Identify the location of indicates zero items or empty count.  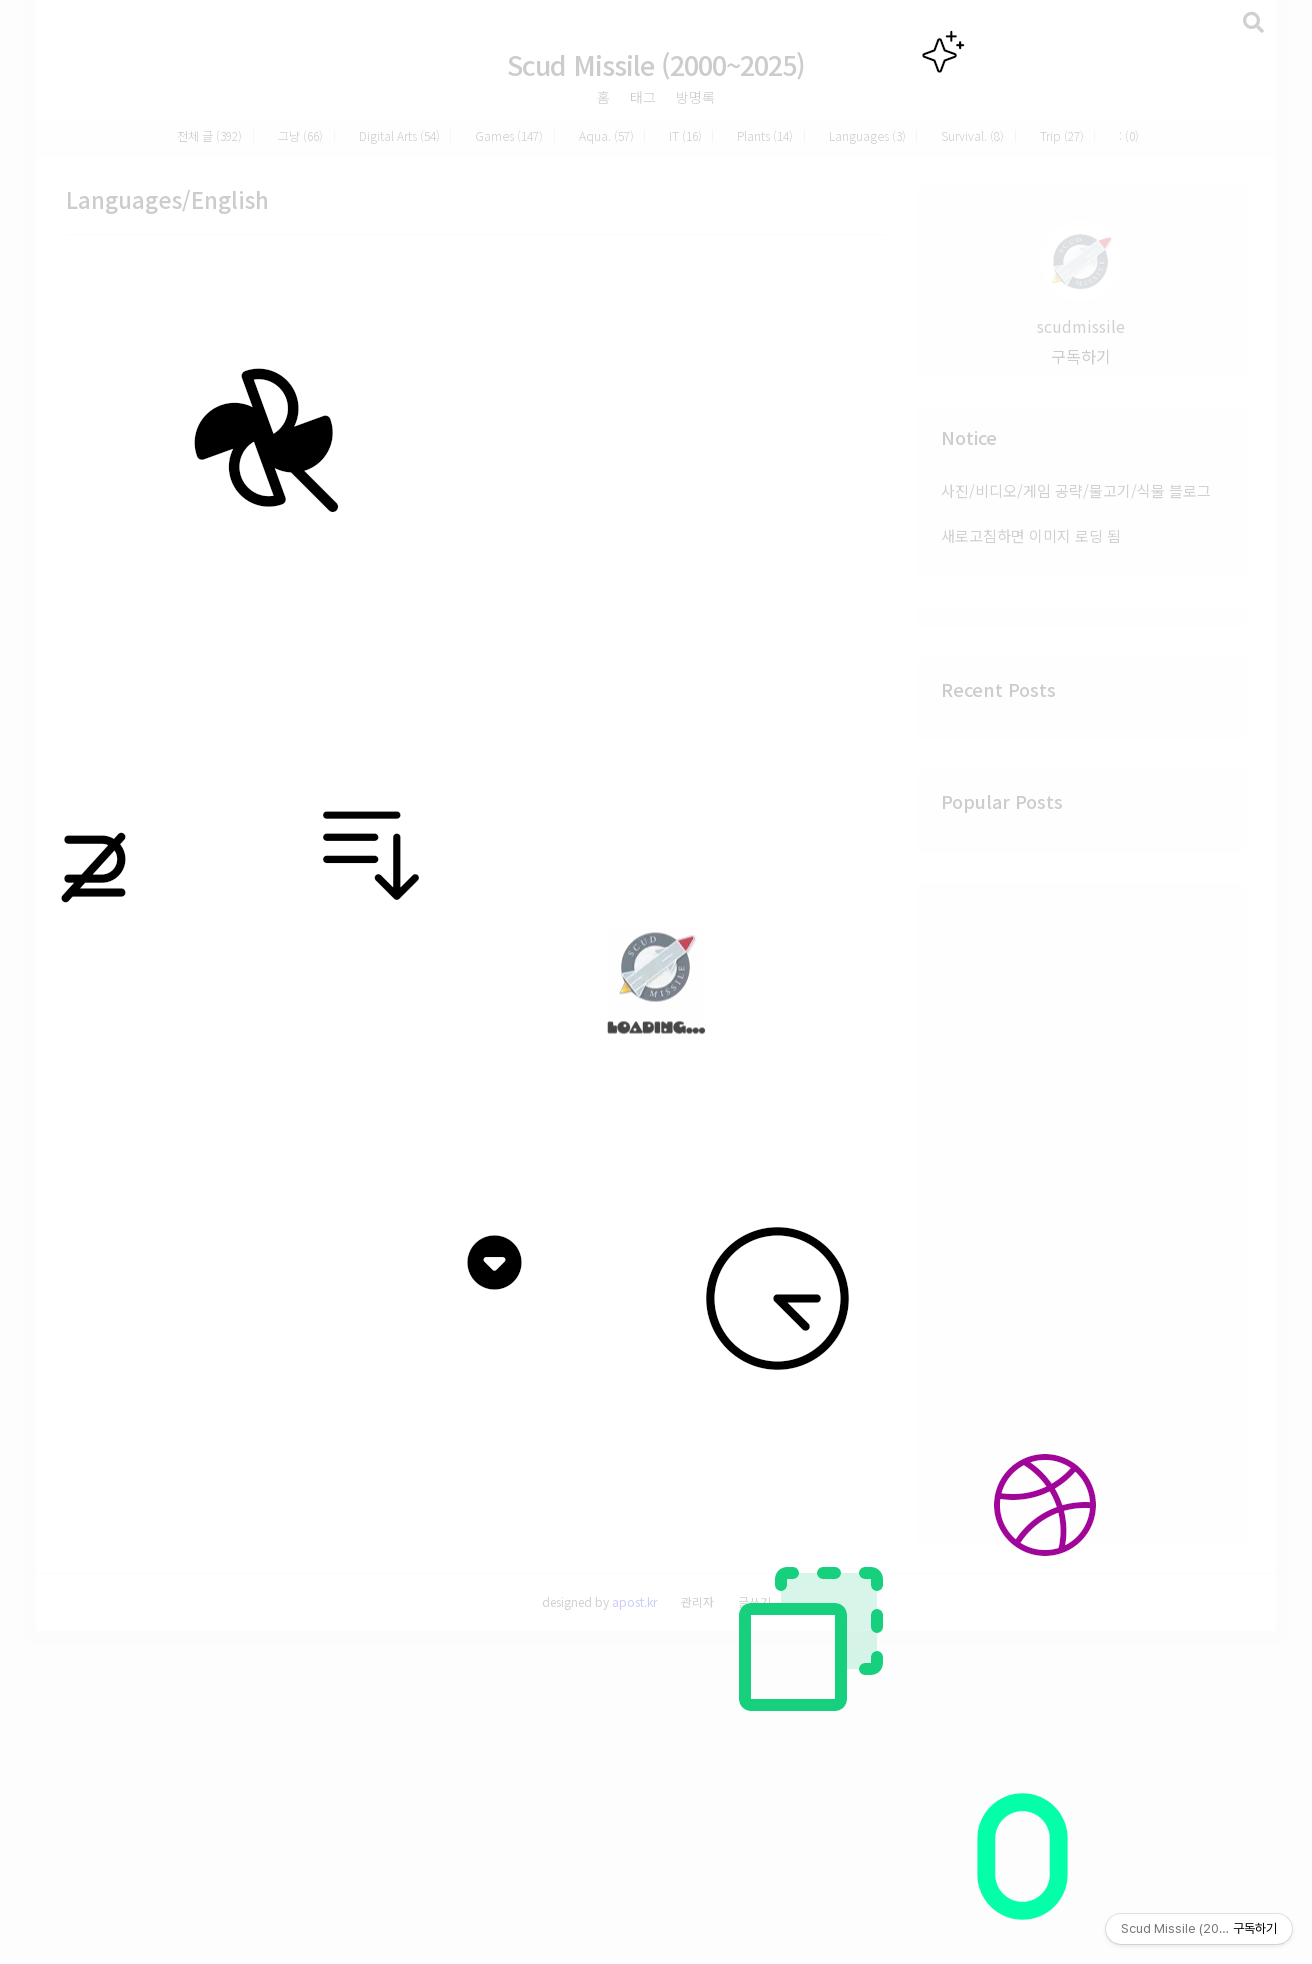
(1022, 1856).